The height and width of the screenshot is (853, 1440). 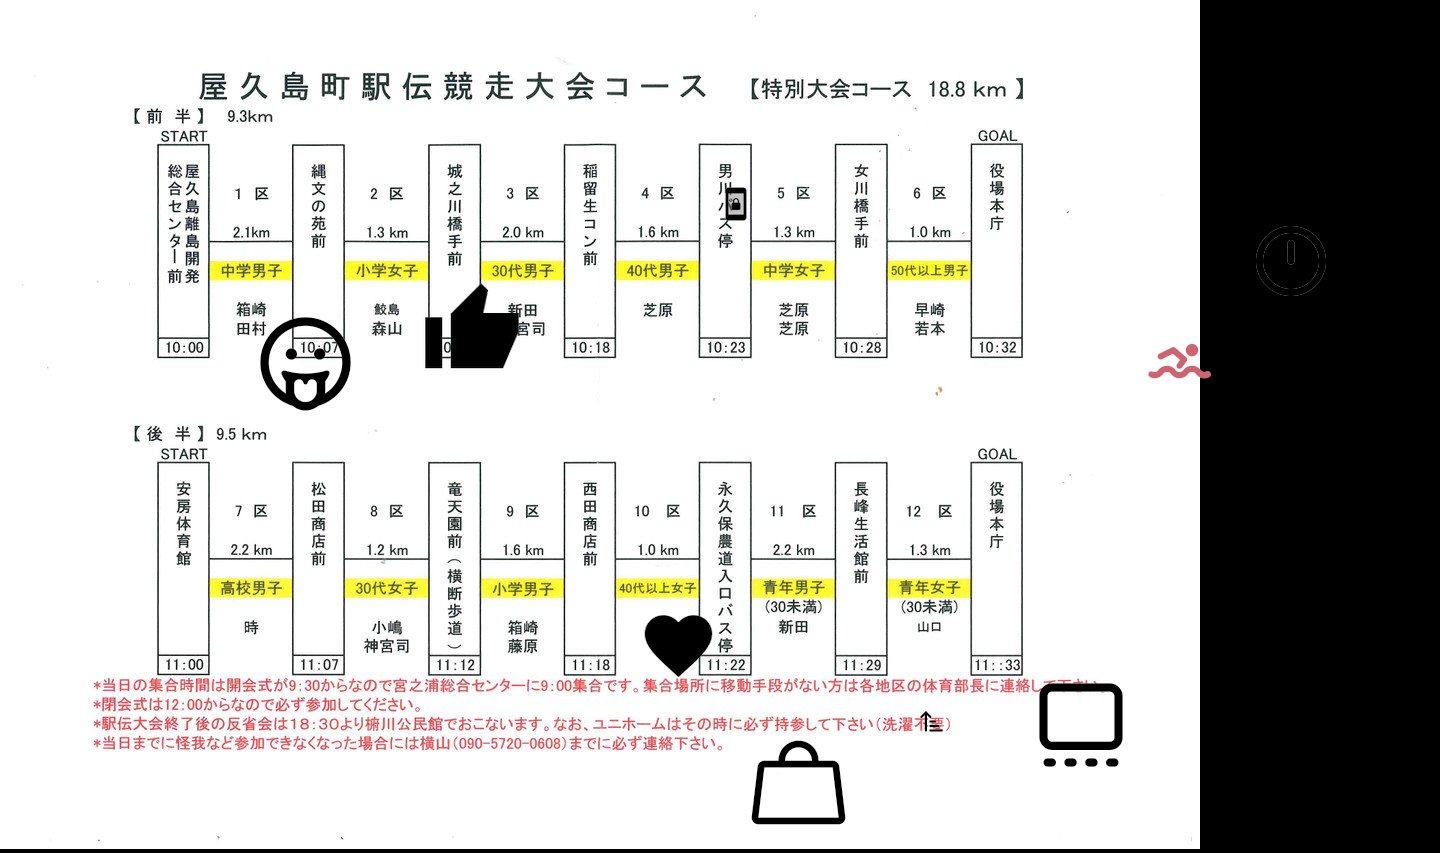 I want to click on view current time or check the clock, so click(x=1291, y=261).